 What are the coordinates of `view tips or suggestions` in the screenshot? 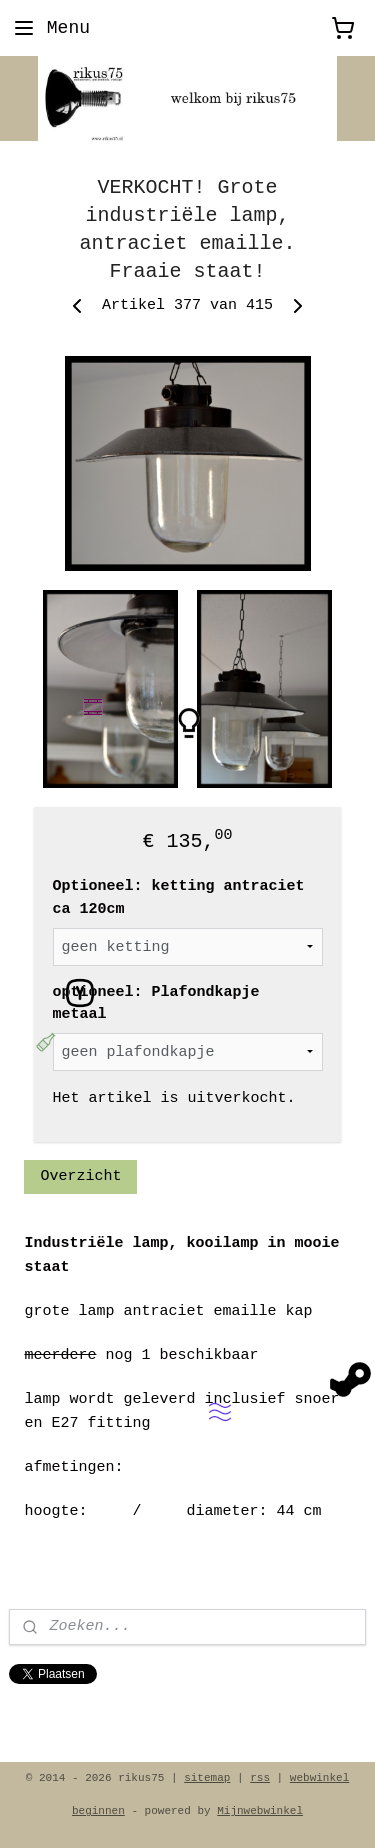 It's located at (189, 723).